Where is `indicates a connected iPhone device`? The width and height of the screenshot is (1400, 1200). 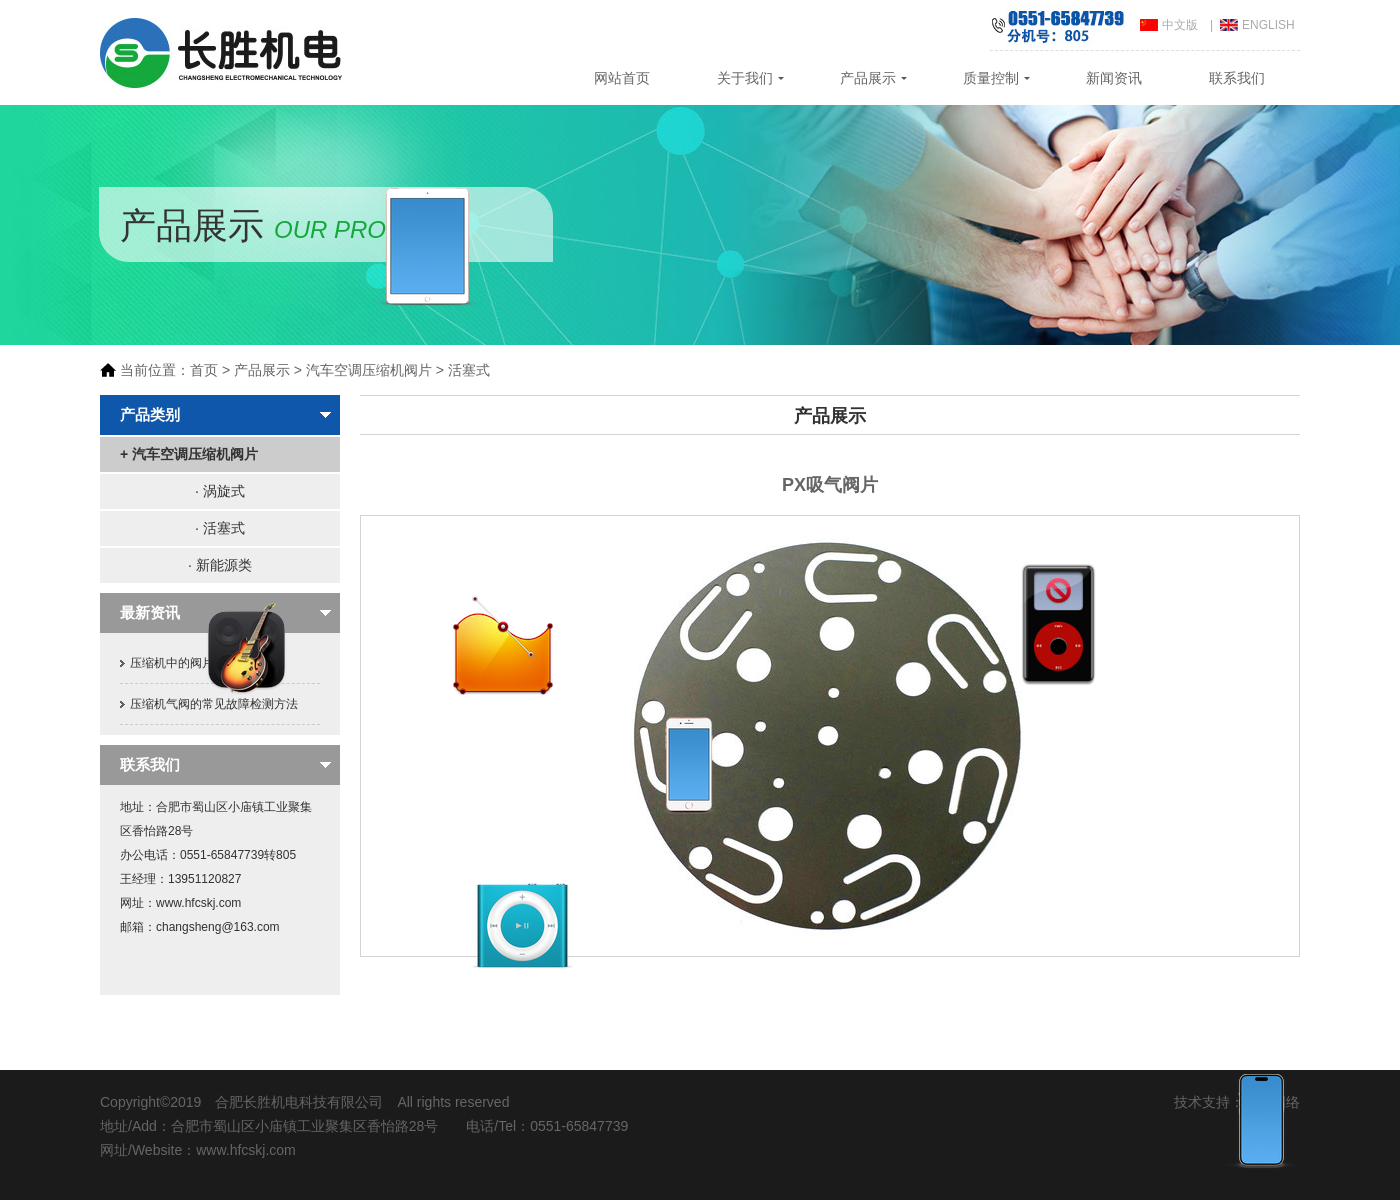
indicates a connected iPhone device is located at coordinates (689, 766).